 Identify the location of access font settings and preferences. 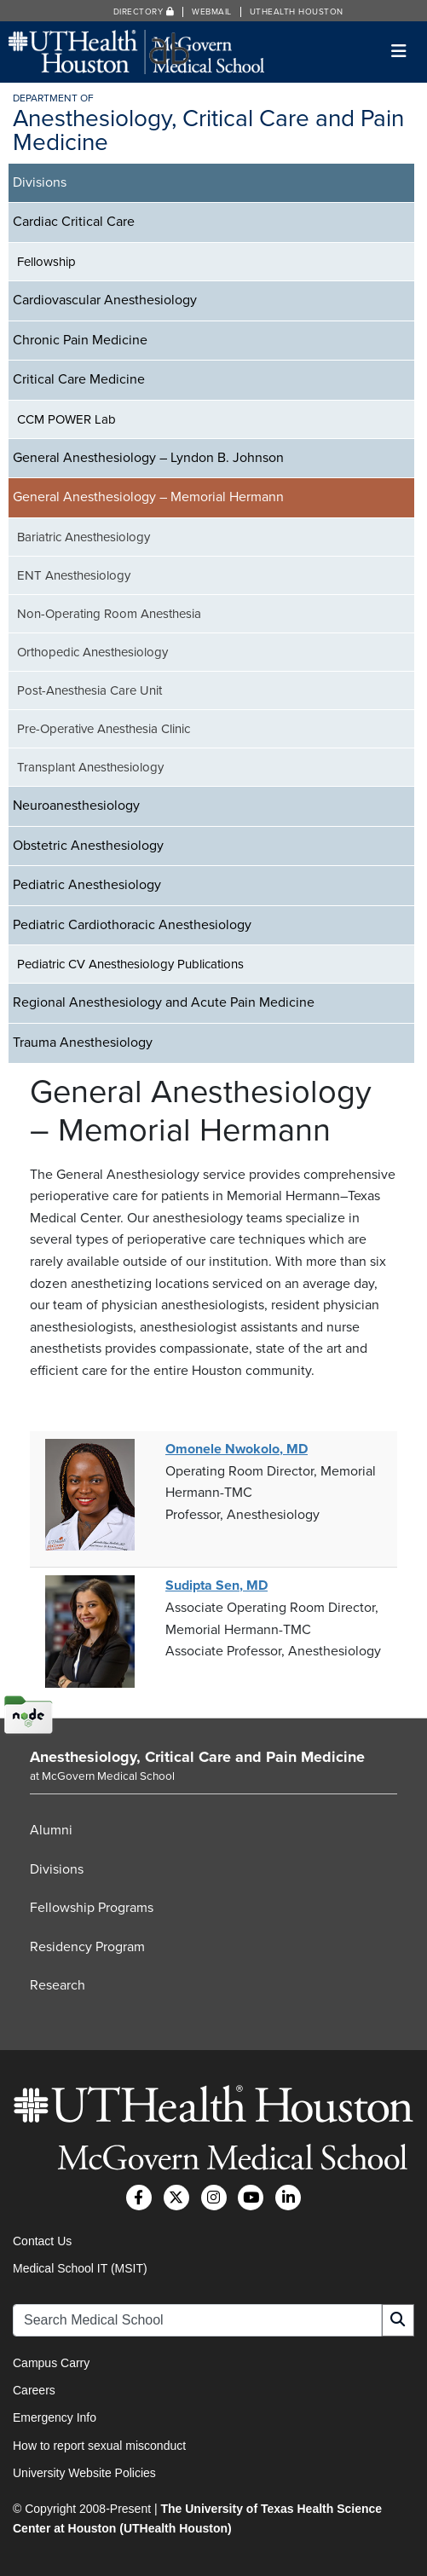
(169, 49).